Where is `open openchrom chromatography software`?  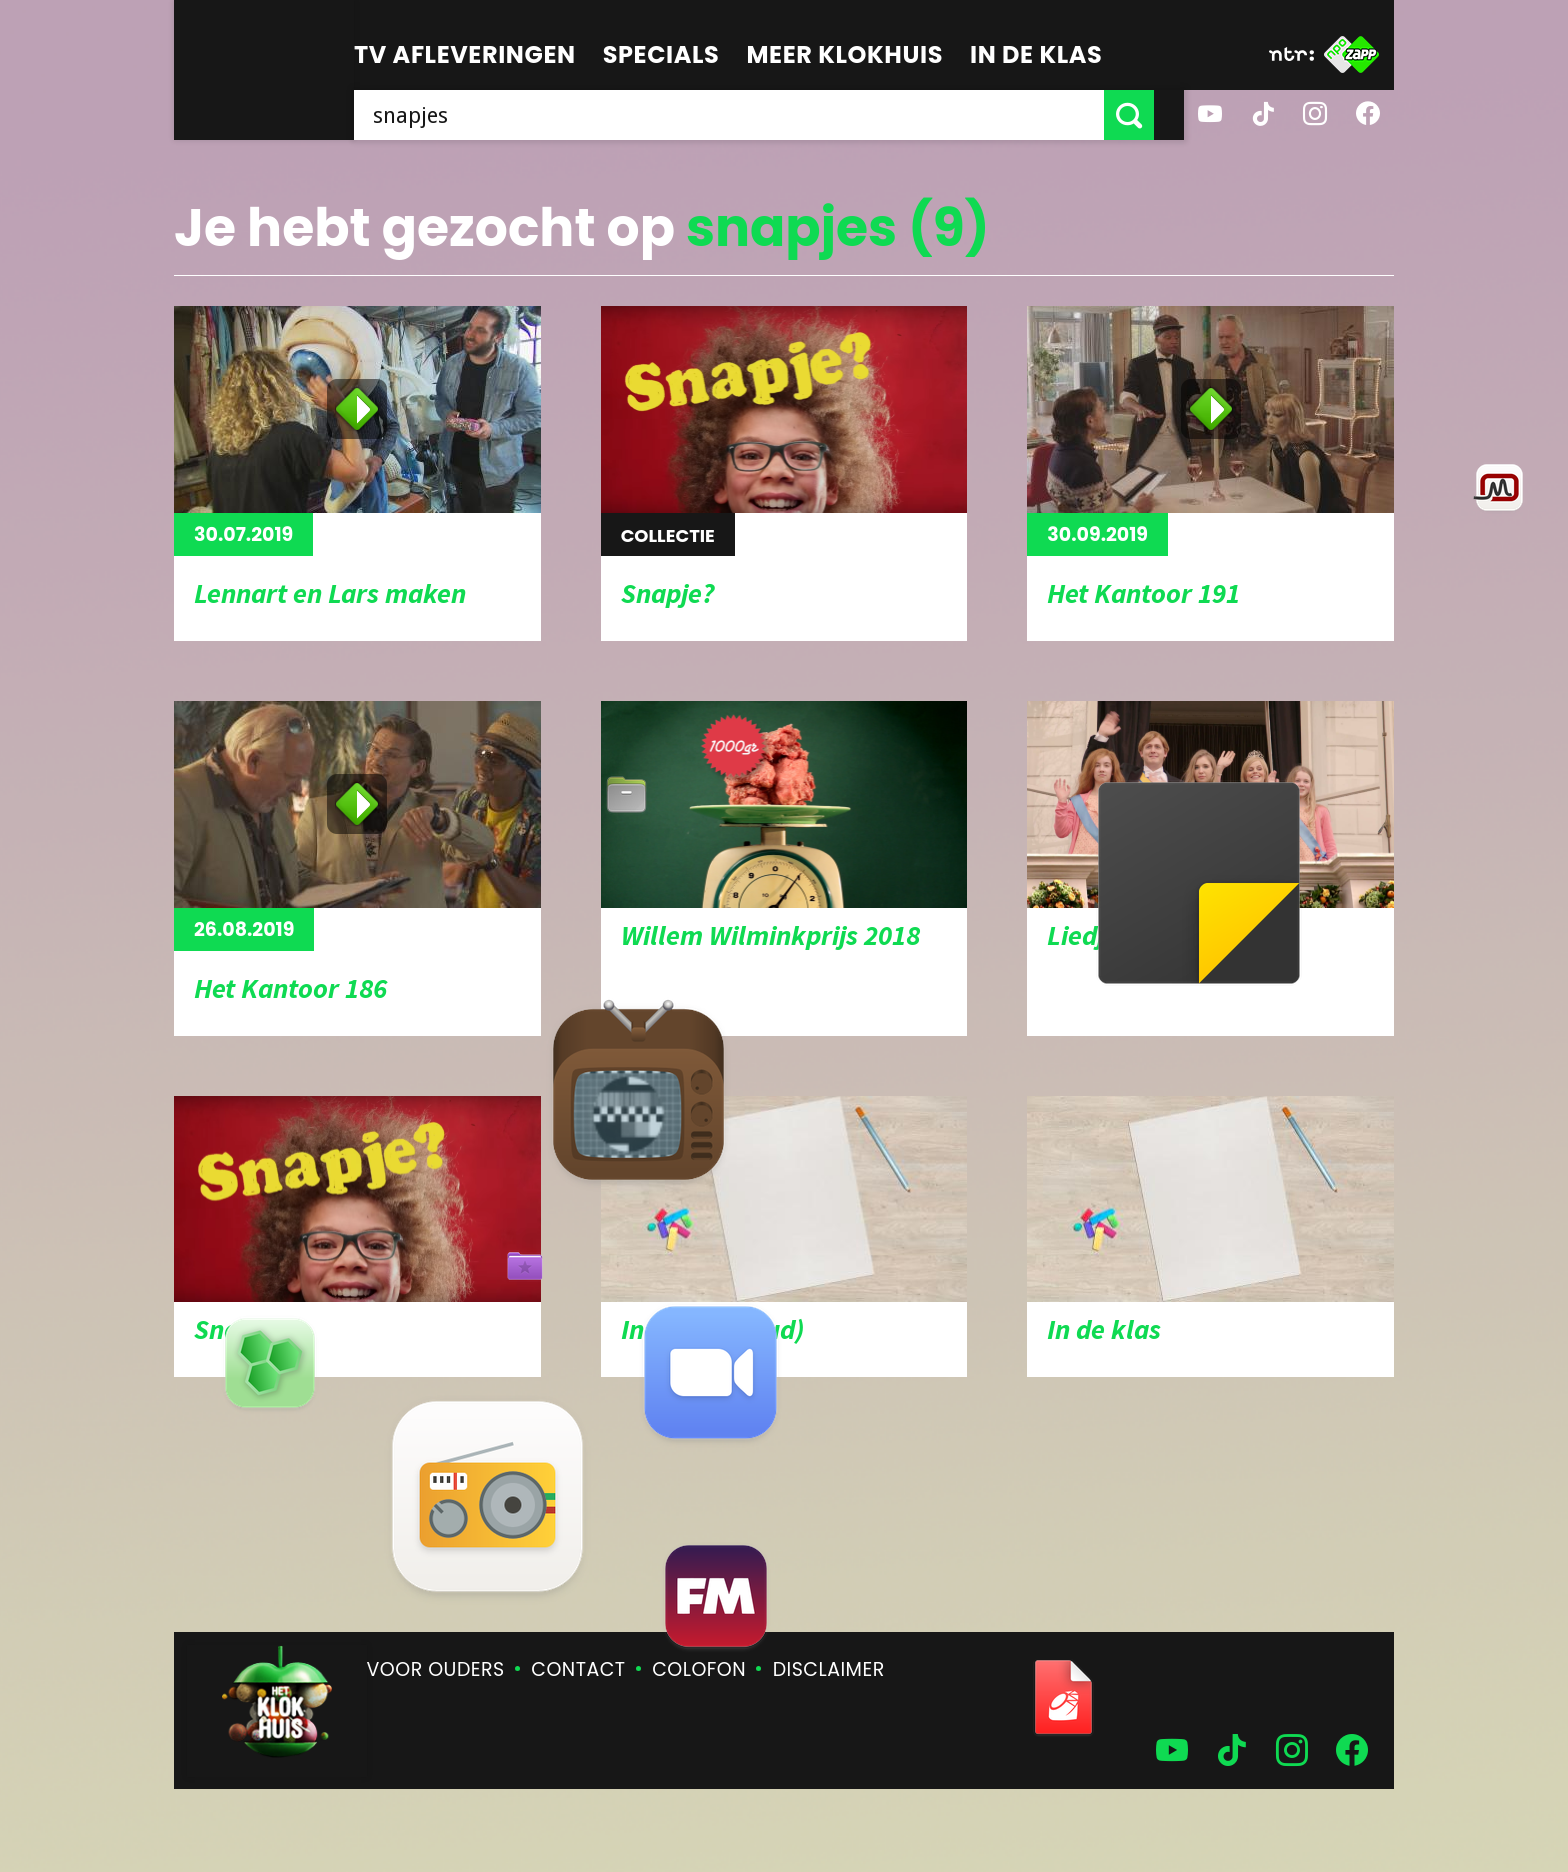
open openchrom chromatography software is located at coordinates (1499, 487).